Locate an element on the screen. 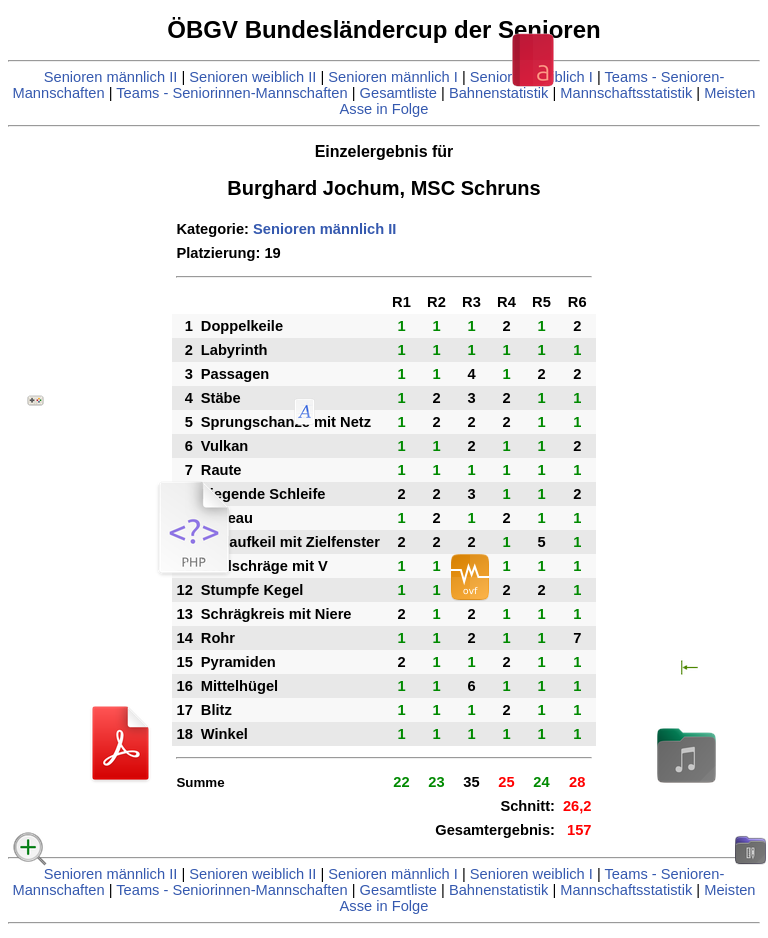 The image size is (768, 938). a PHP source code file is located at coordinates (194, 529).